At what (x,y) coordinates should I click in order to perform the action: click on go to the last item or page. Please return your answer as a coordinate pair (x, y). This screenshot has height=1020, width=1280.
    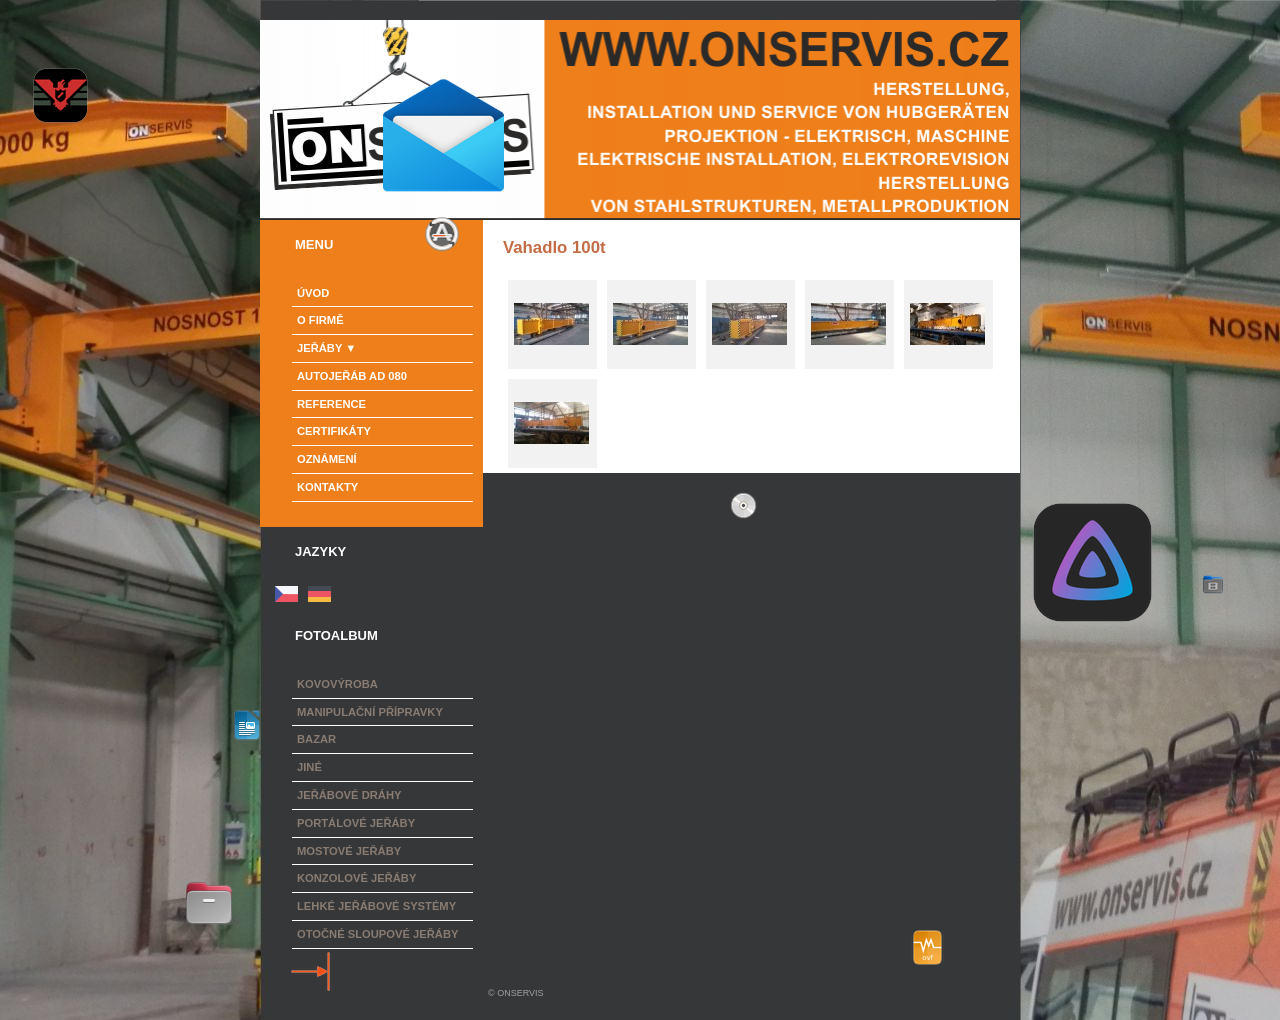
    Looking at the image, I should click on (310, 971).